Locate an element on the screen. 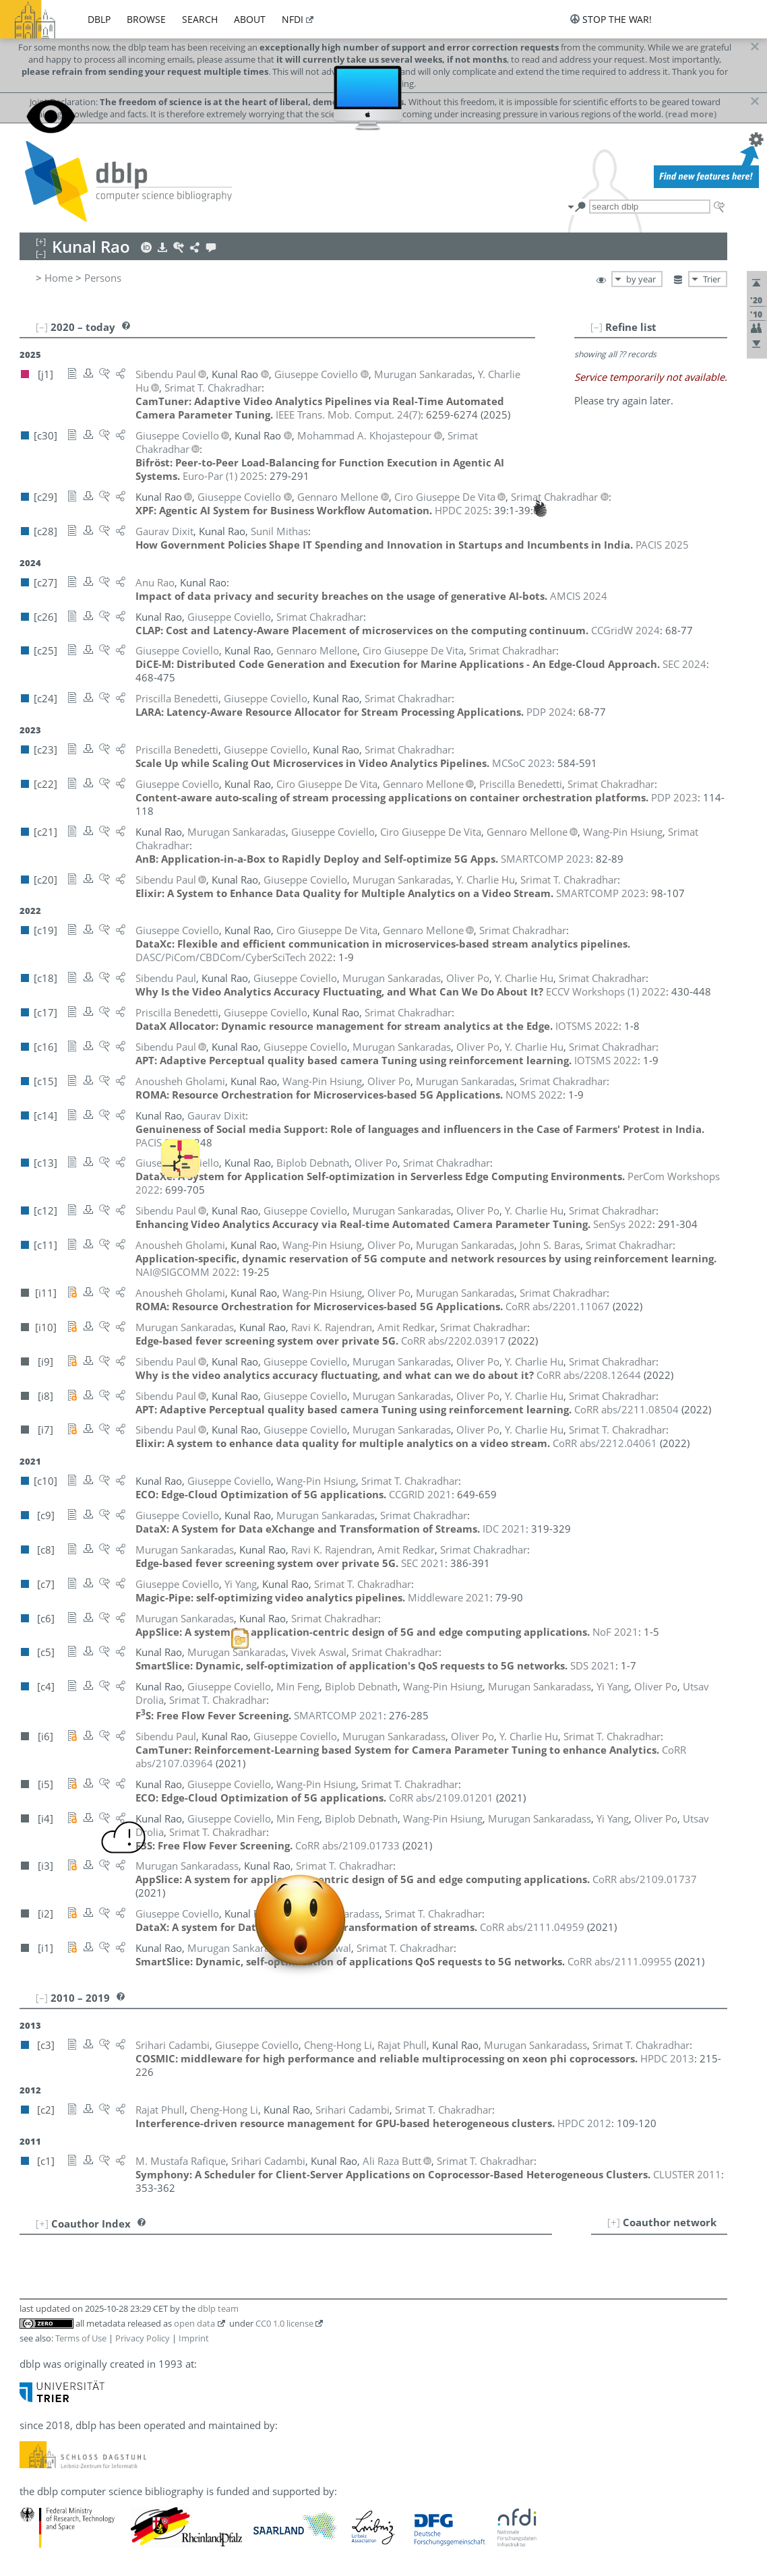 The height and width of the screenshot is (2576, 767). cloud storage warning or alert is located at coordinates (123, 1837).